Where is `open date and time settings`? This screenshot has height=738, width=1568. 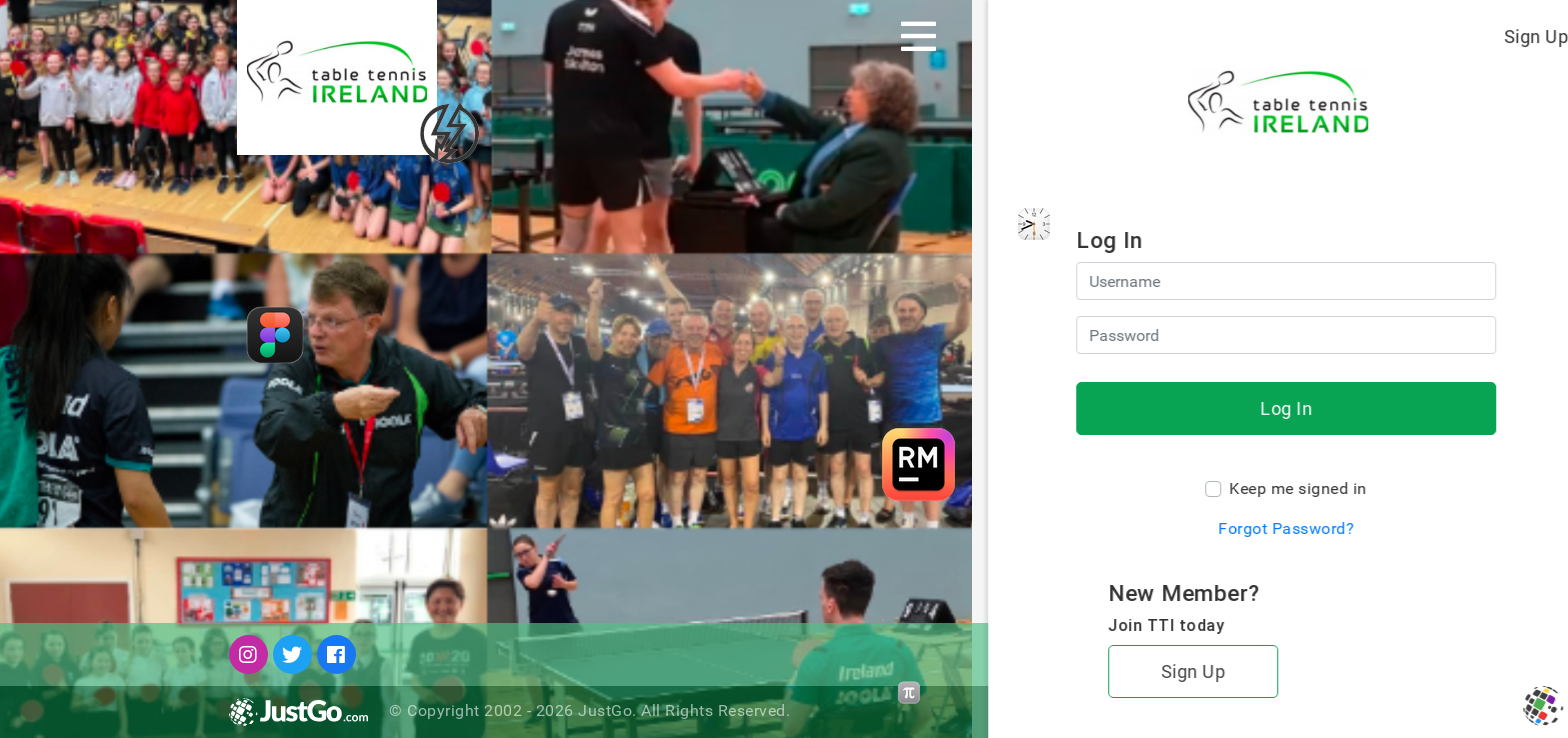 open date and time settings is located at coordinates (1034, 224).